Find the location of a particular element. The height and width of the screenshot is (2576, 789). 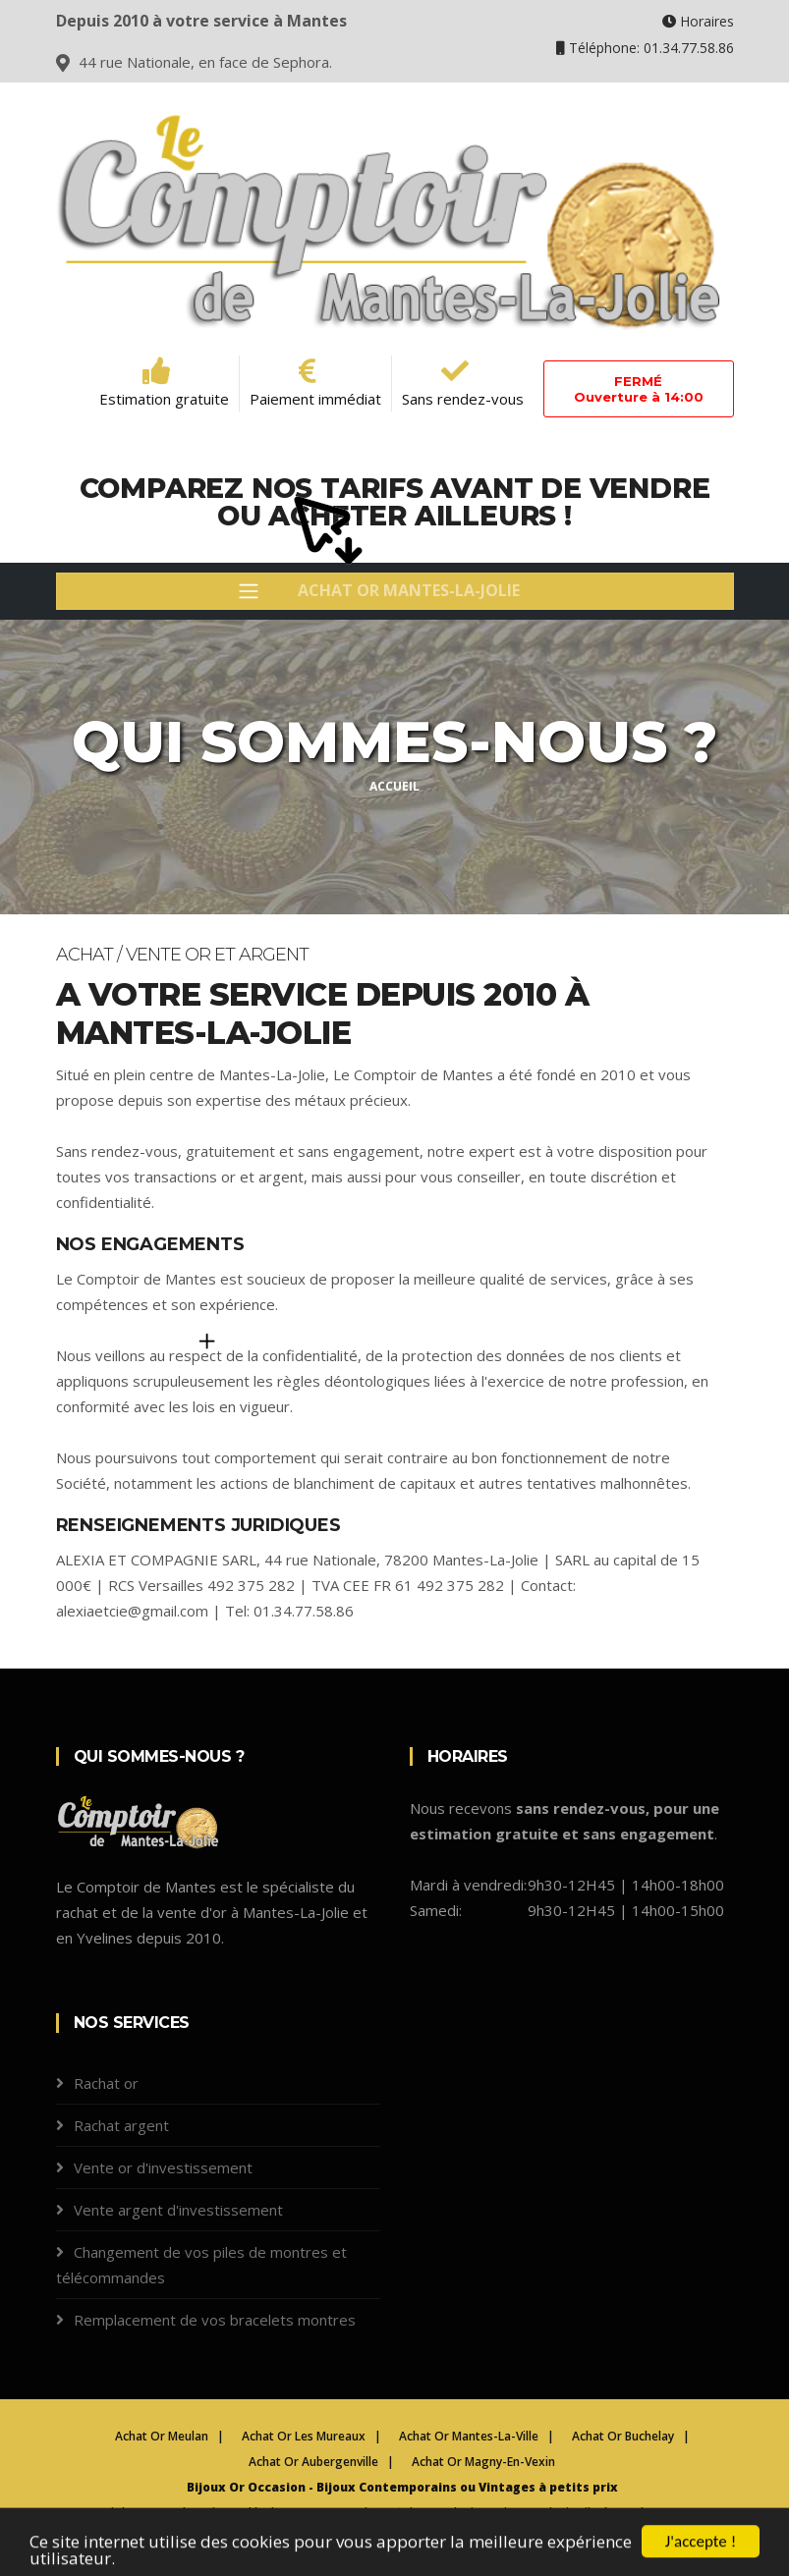

scroll or navigate downward is located at coordinates (324, 526).